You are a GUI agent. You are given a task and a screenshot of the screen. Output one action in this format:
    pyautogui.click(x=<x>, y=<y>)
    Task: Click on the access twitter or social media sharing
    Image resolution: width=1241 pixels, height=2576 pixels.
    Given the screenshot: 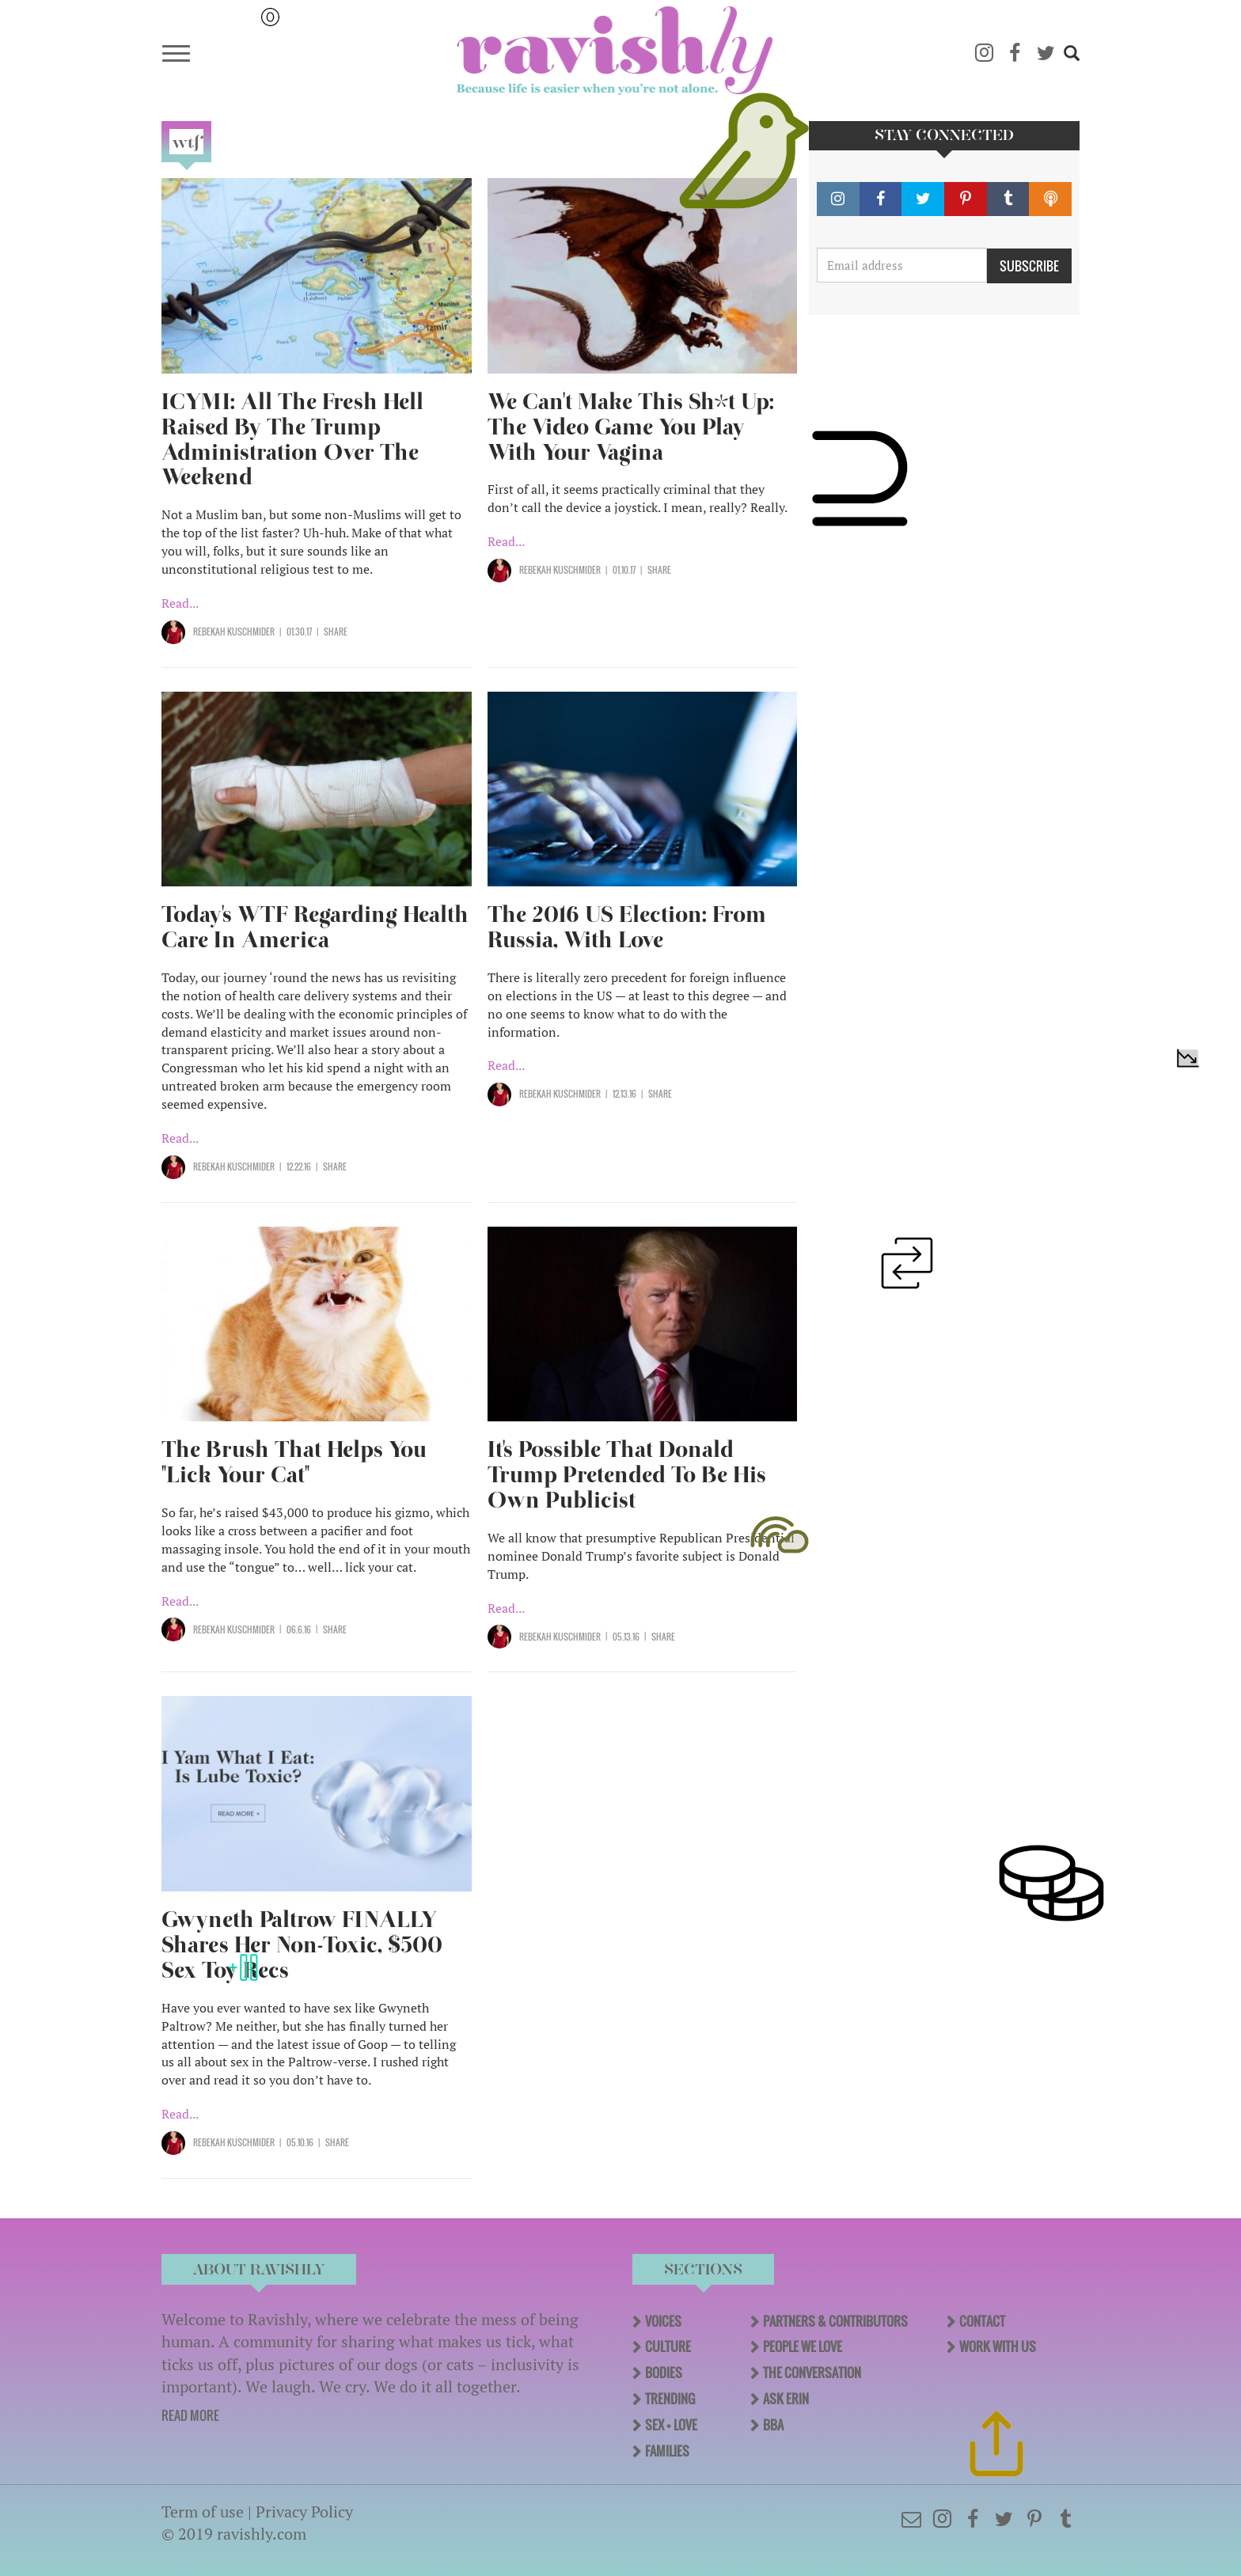 What is the action you would take?
    pyautogui.click(x=746, y=155)
    